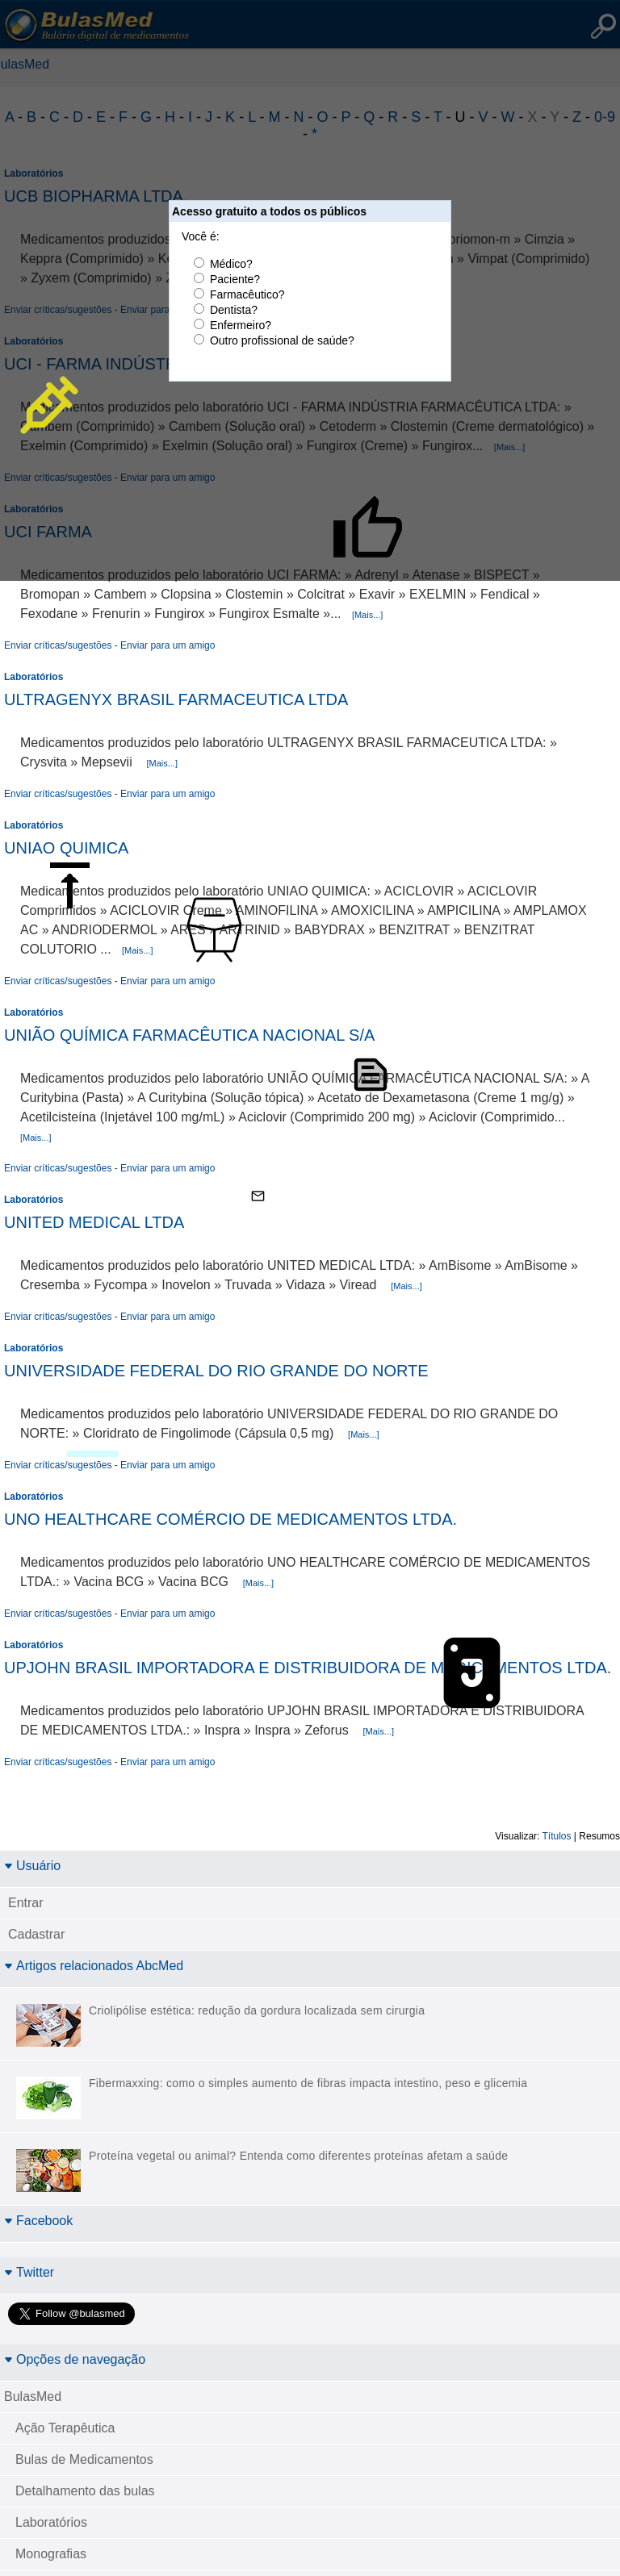 This screenshot has height=2576, width=620. What do you see at coordinates (371, 1075) in the screenshot?
I see `view text document or snippet` at bounding box center [371, 1075].